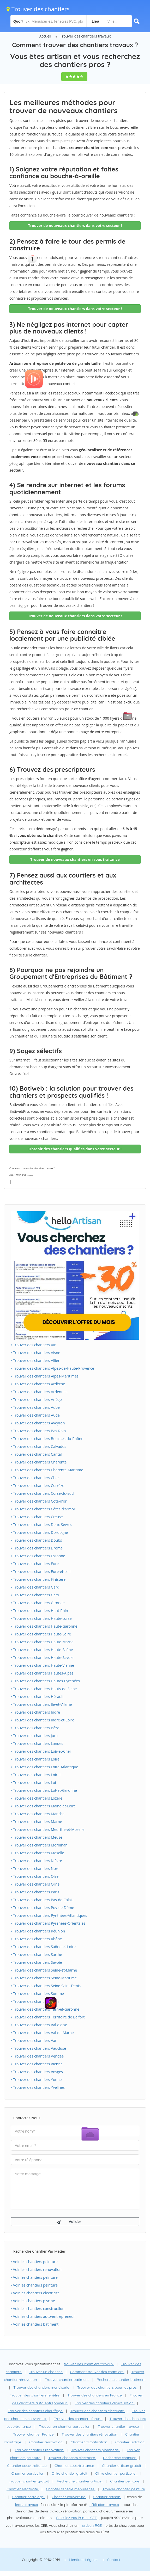  What do you see at coordinates (34, 379) in the screenshot?
I see `open audiotube music streaming app` at bounding box center [34, 379].